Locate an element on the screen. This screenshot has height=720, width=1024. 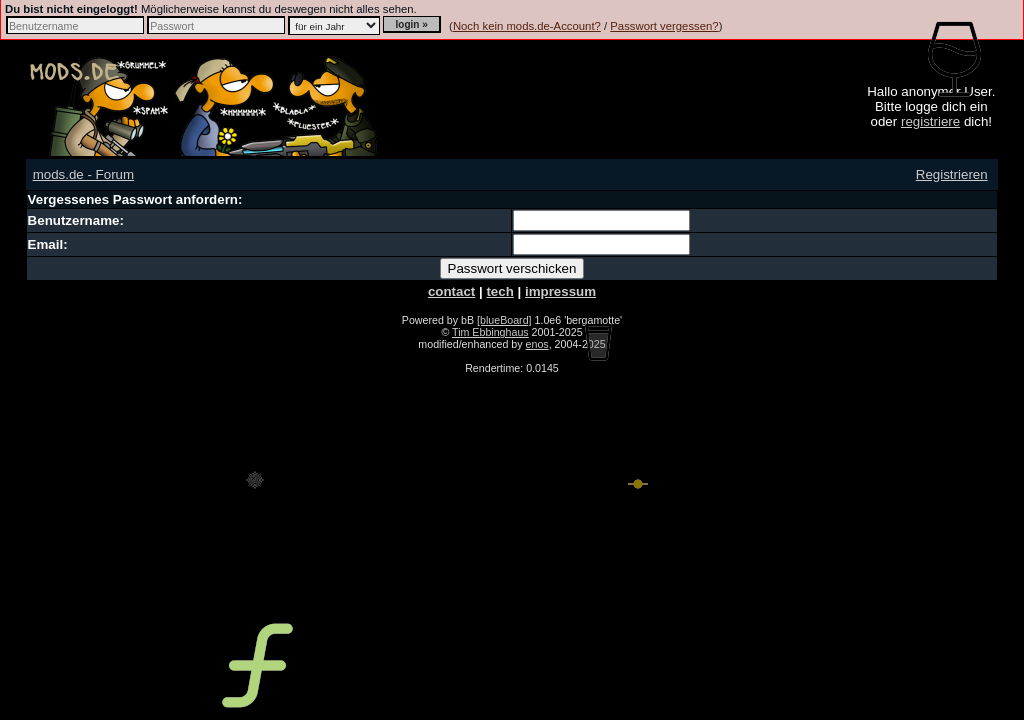
access mathematical or programming functions is located at coordinates (257, 665).